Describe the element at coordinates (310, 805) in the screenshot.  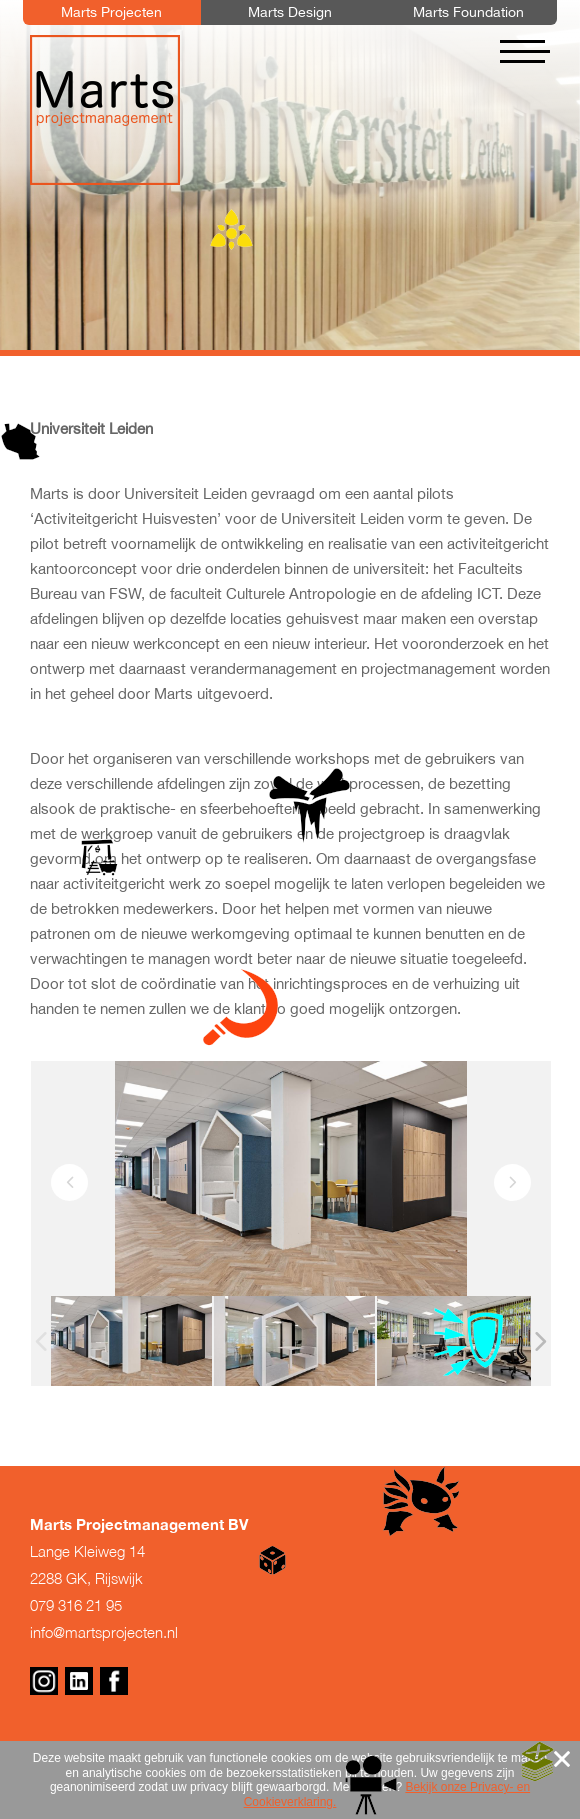
I see `activate a life-drain or vampiric ability` at that location.